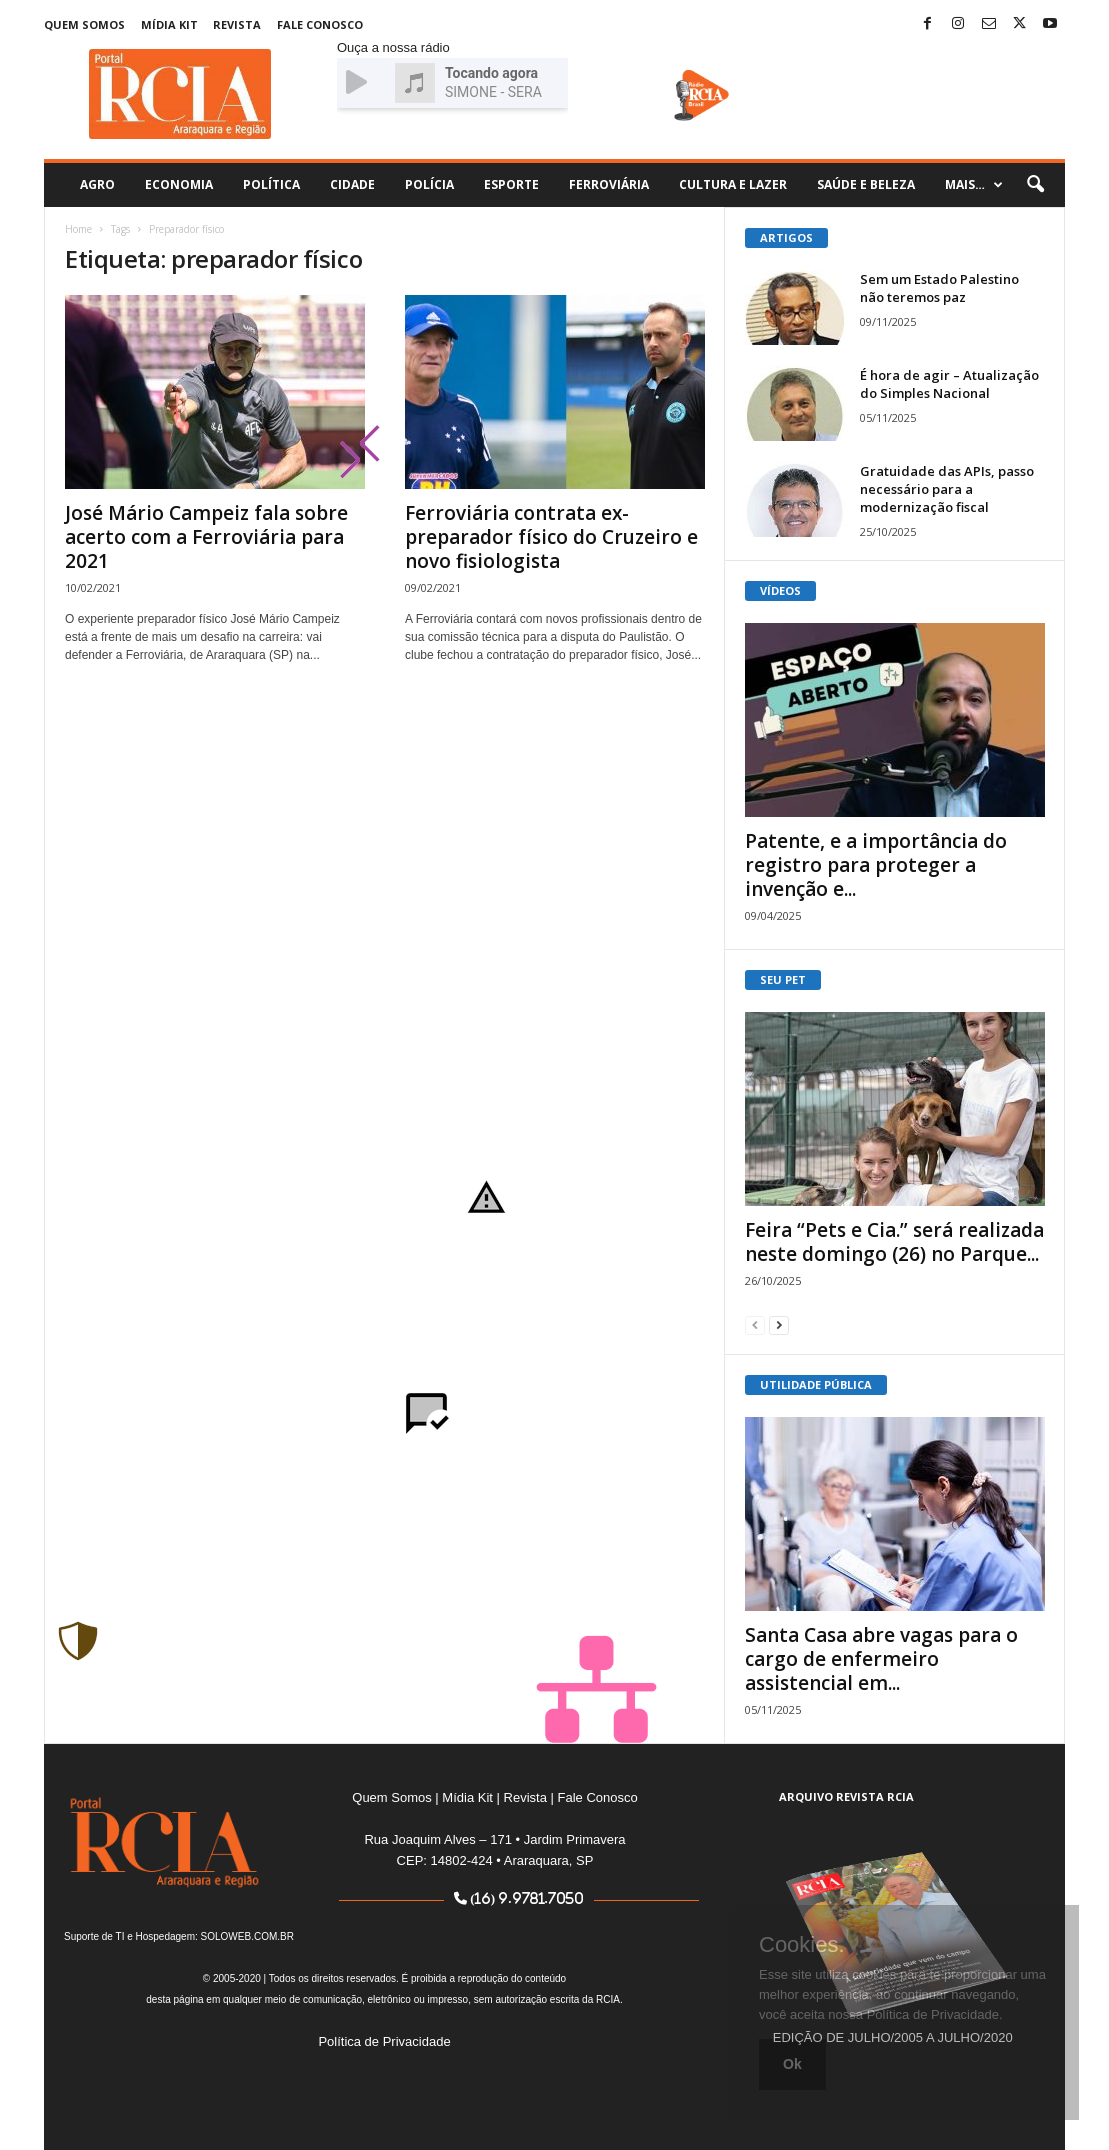 Image resolution: width=1109 pixels, height=2150 pixels. Describe the element at coordinates (78, 1641) in the screenshot. I see `indicates partial security or protection status` at that location.